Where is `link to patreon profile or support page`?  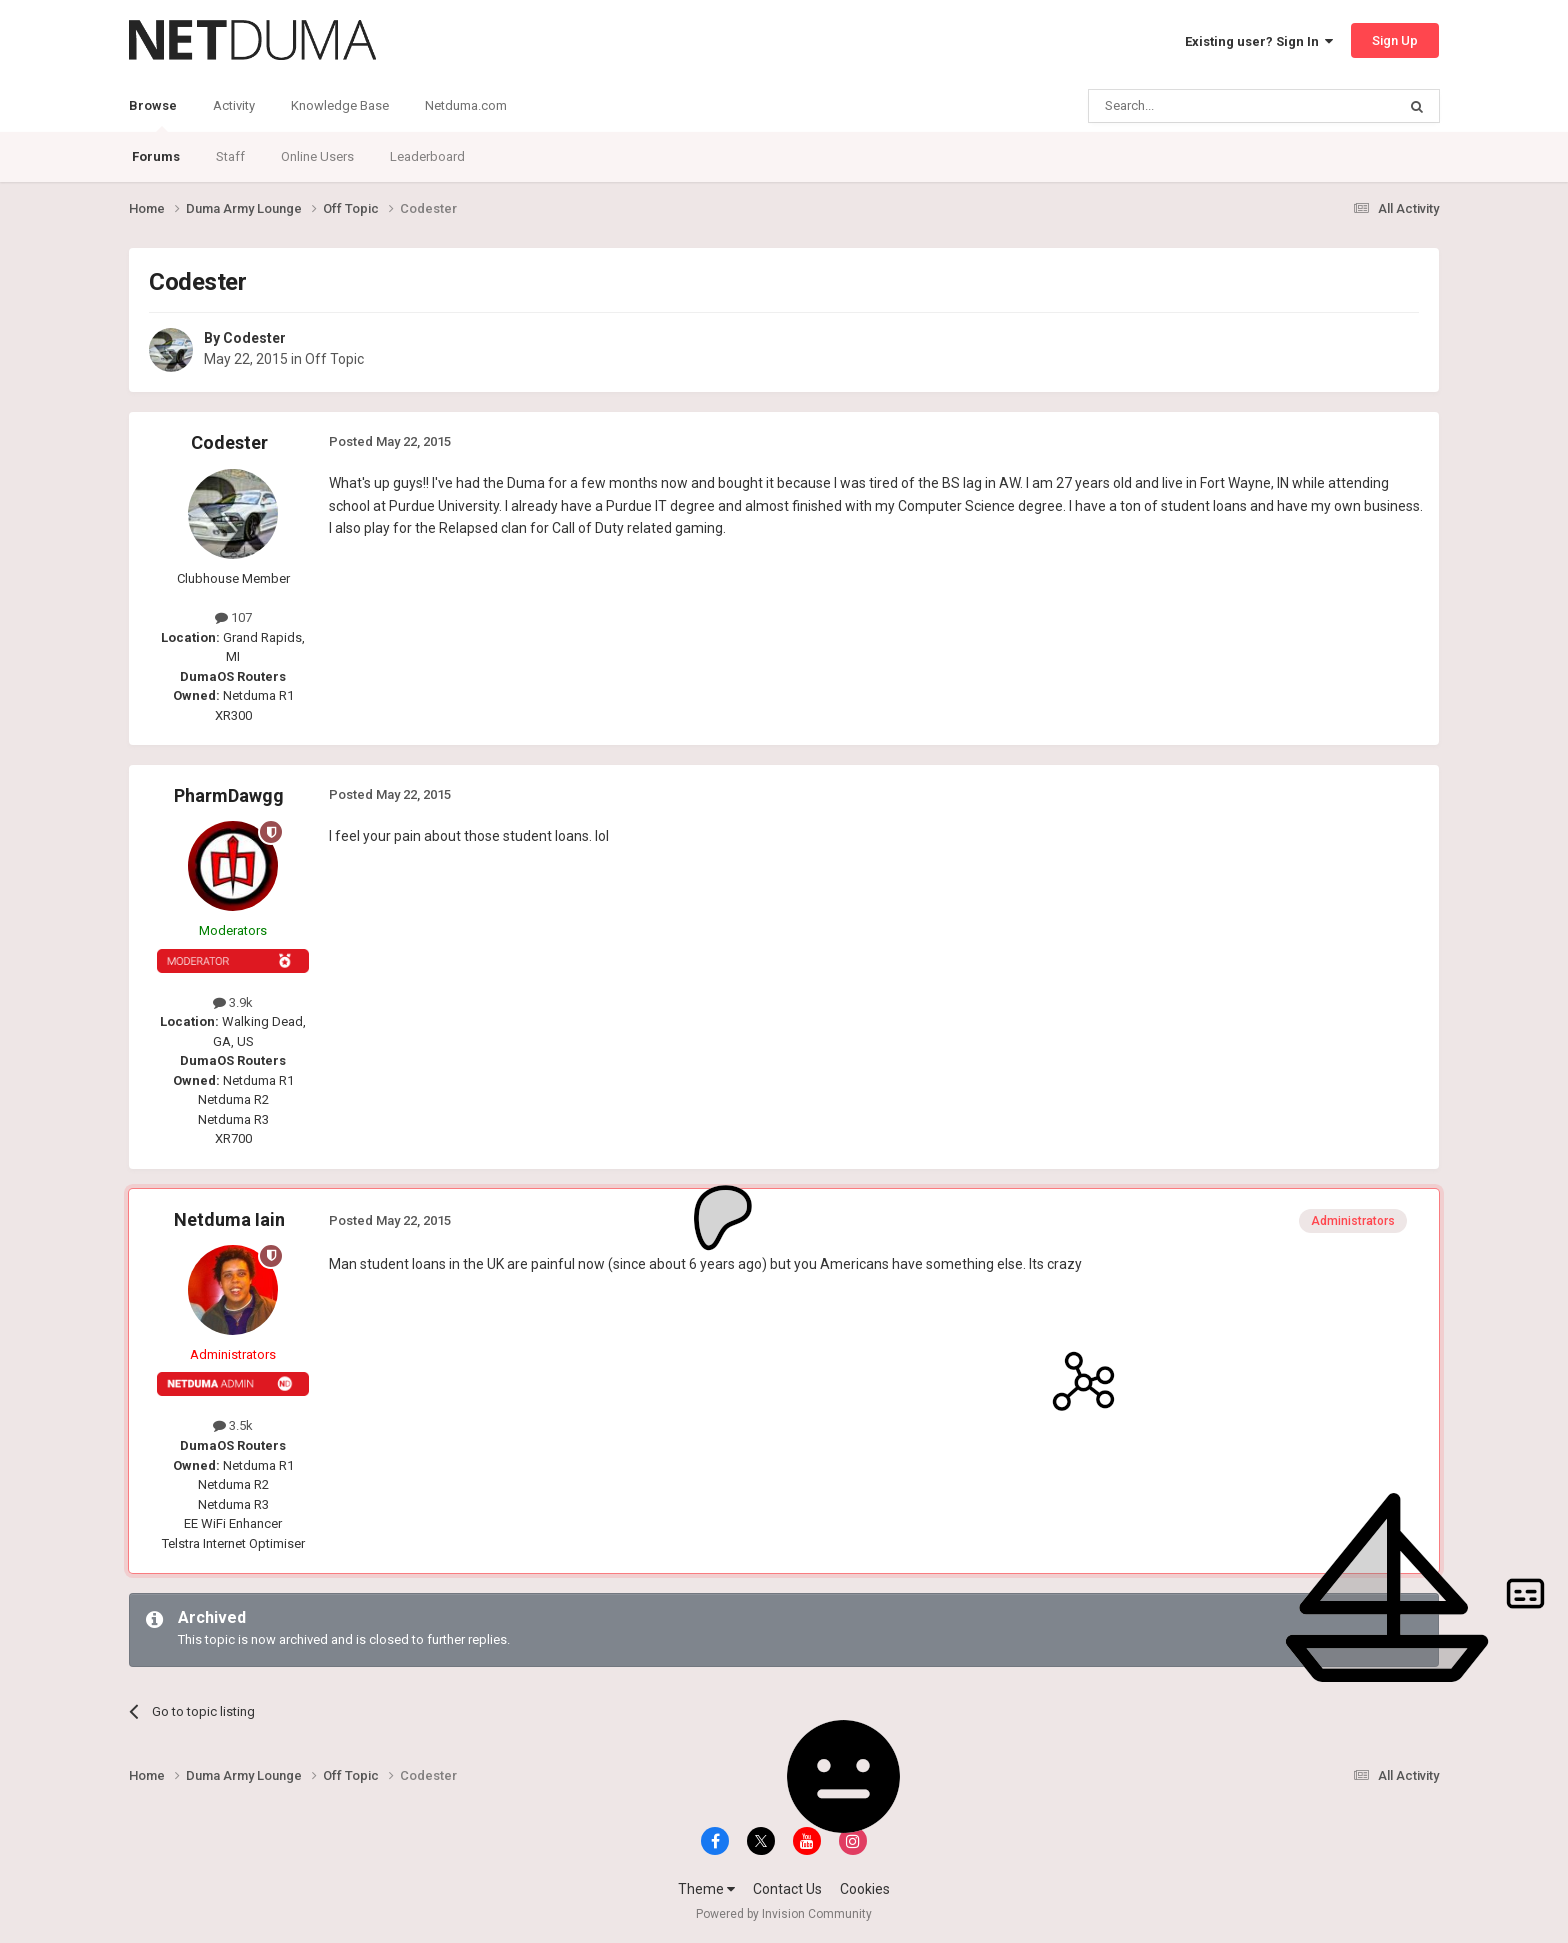 link to patreon profile or support page is located at coordinates (720, 1216).